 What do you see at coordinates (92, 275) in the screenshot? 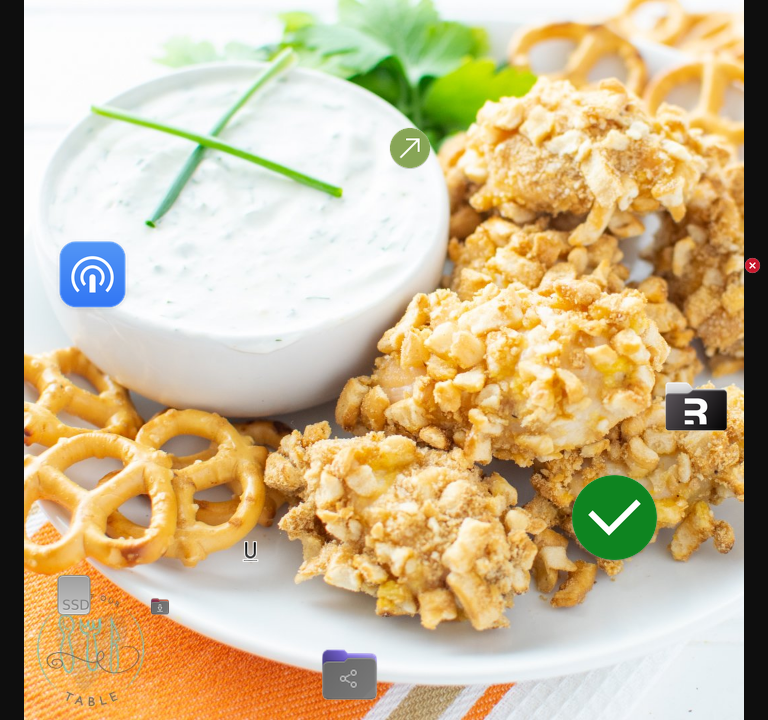
I see `enable personal hotspot sharing` at bounding box center [92, 275].